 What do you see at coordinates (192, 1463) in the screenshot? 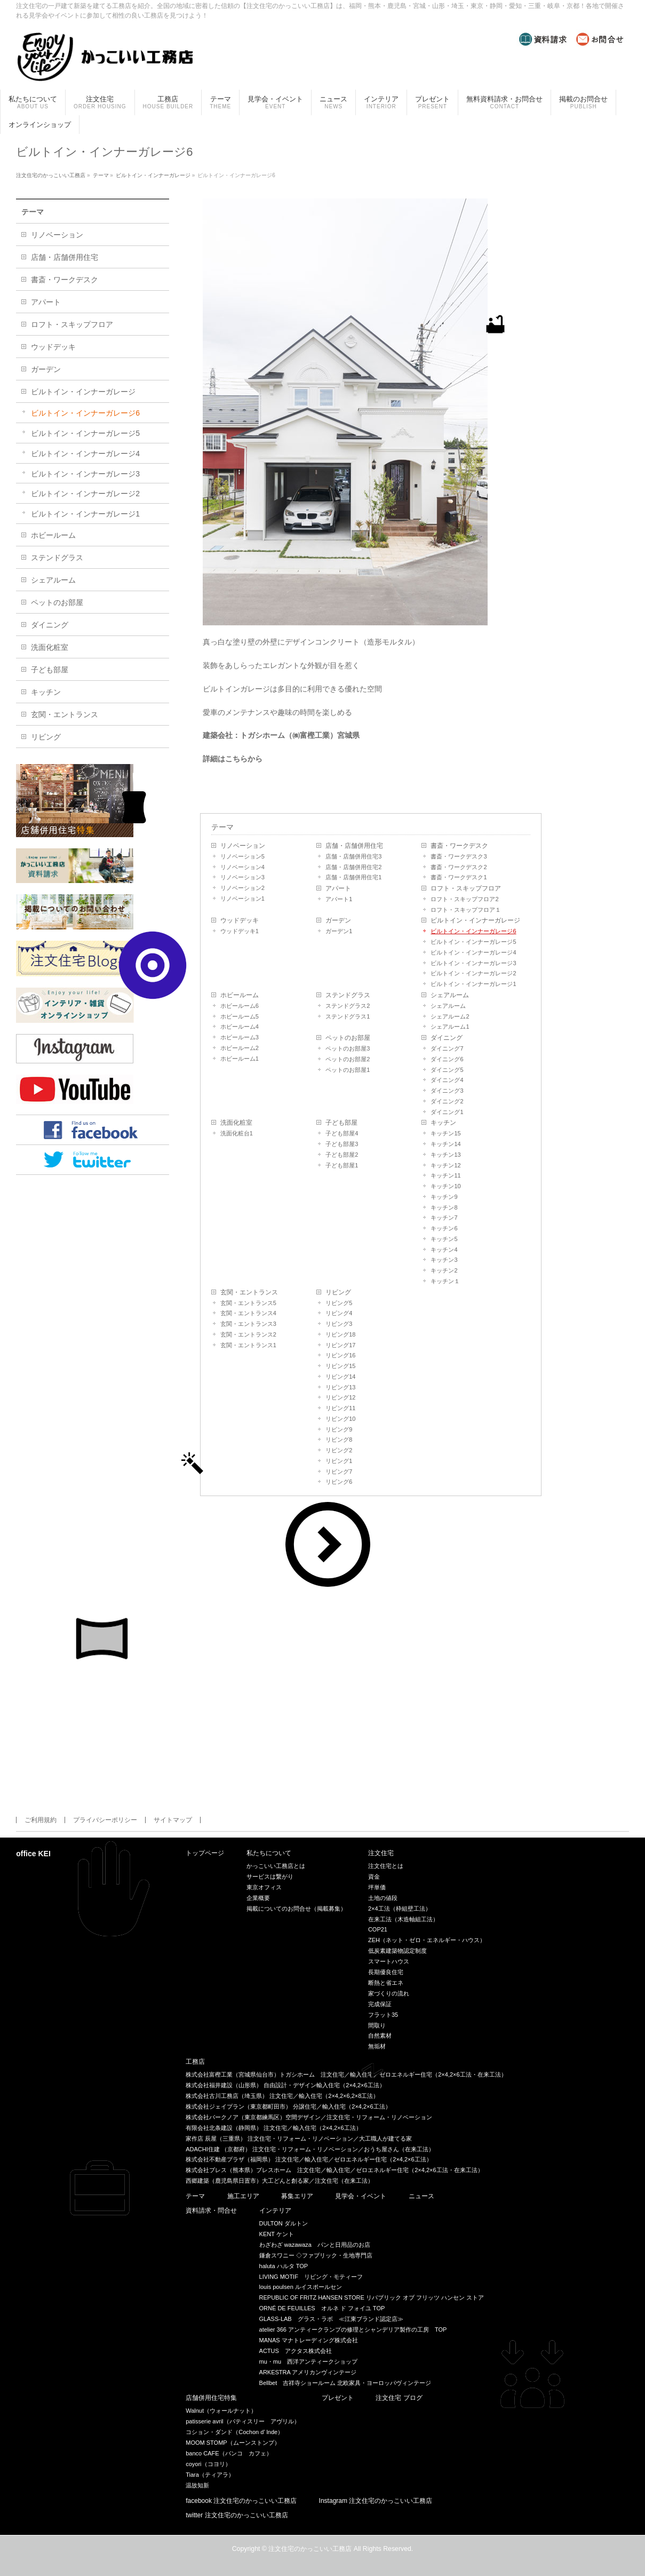
I see `apply auto-enhance or magic adjustments` at bounding box center [192, 1463].